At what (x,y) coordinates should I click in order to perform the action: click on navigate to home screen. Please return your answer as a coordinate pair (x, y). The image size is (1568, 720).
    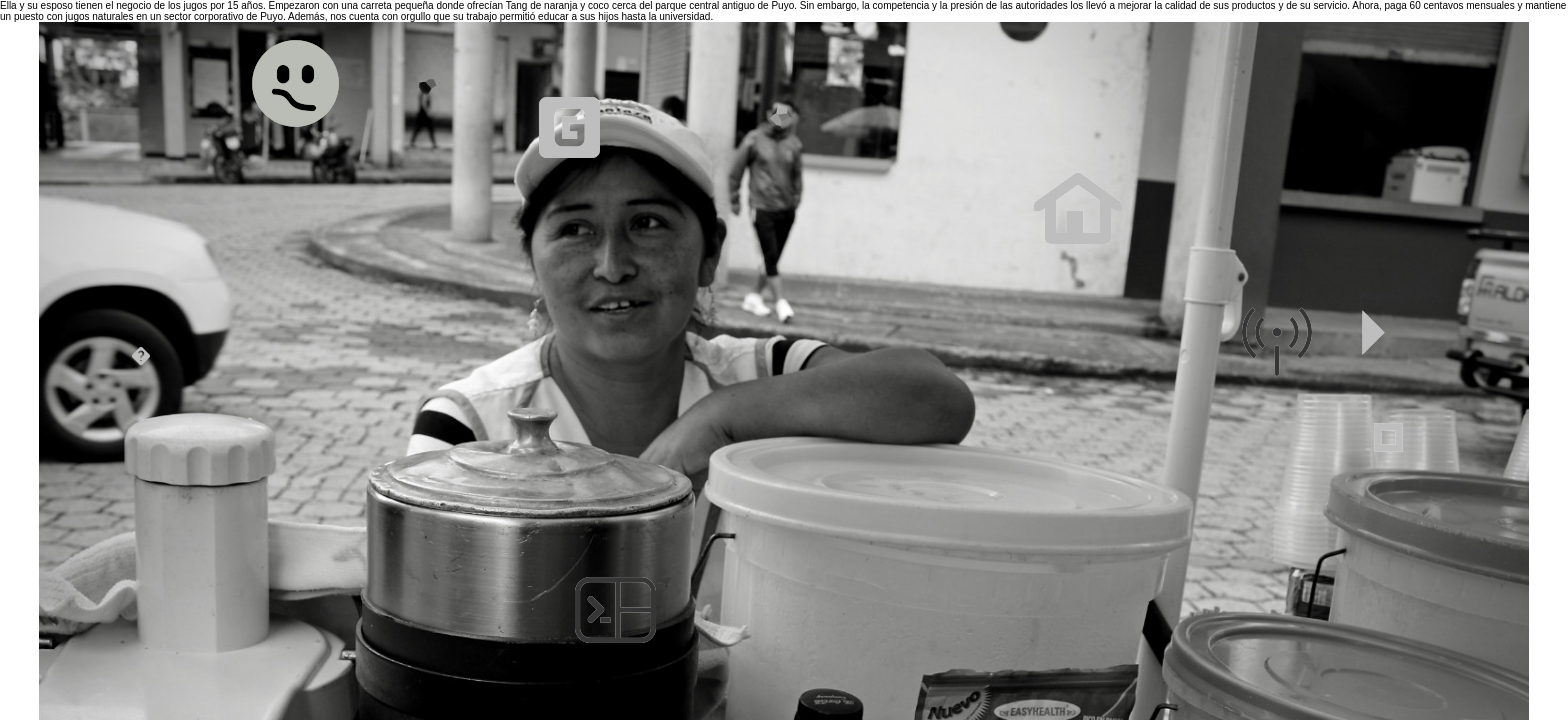
    Looking at the image, I should click on (1078, 211).